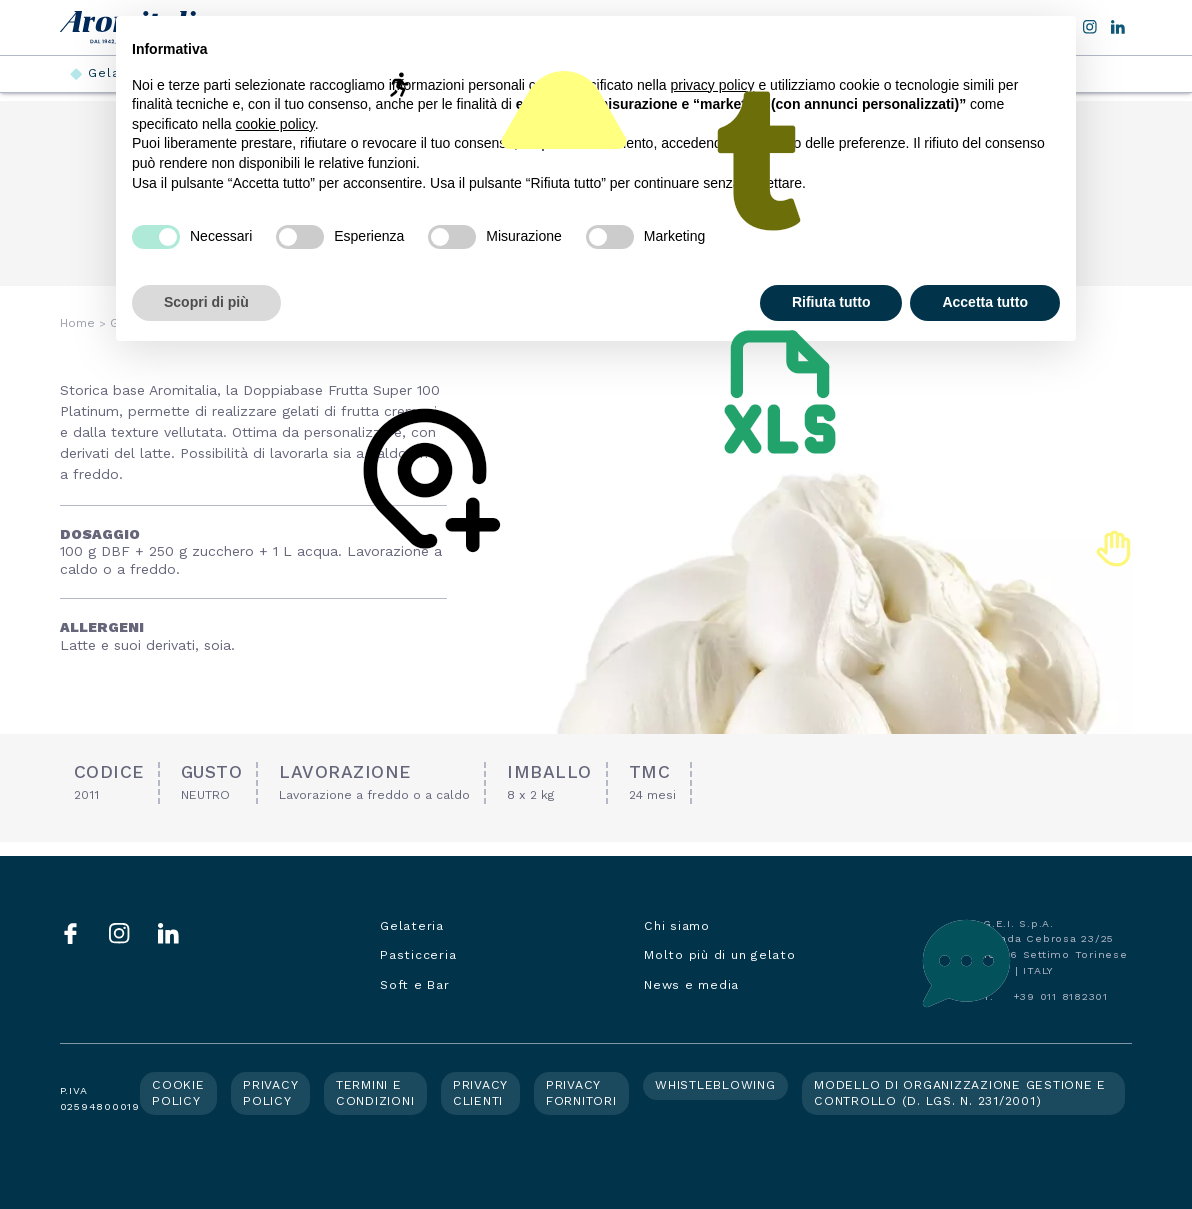  Describe the element at coordinates (425, 477) in the screenshot. I see `add a new location pin` at that location.